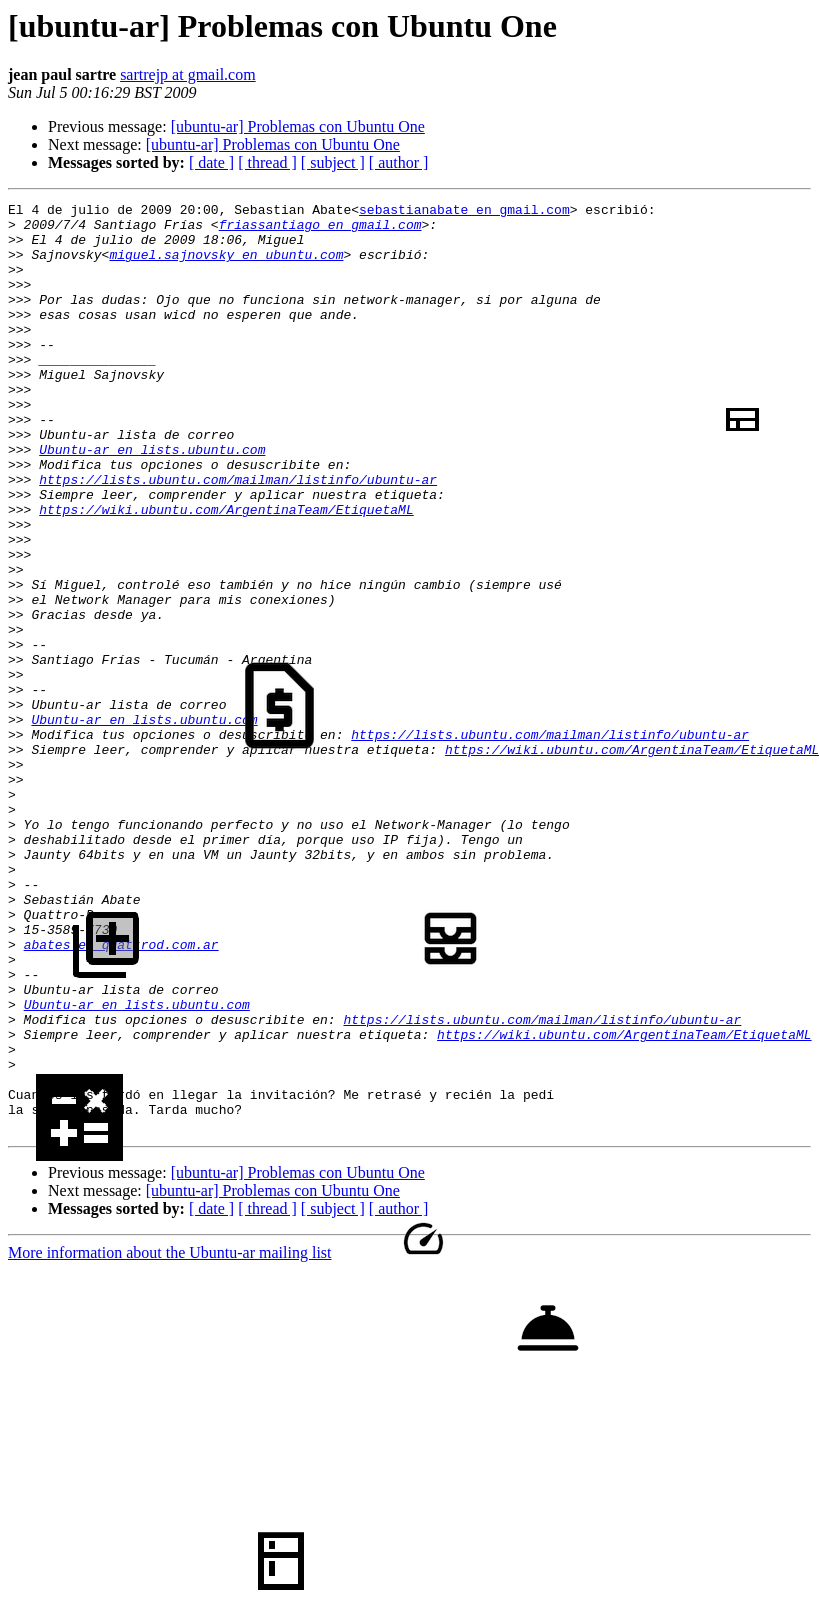  I want to click on adjust playback speed settings, so click(423, 1238).